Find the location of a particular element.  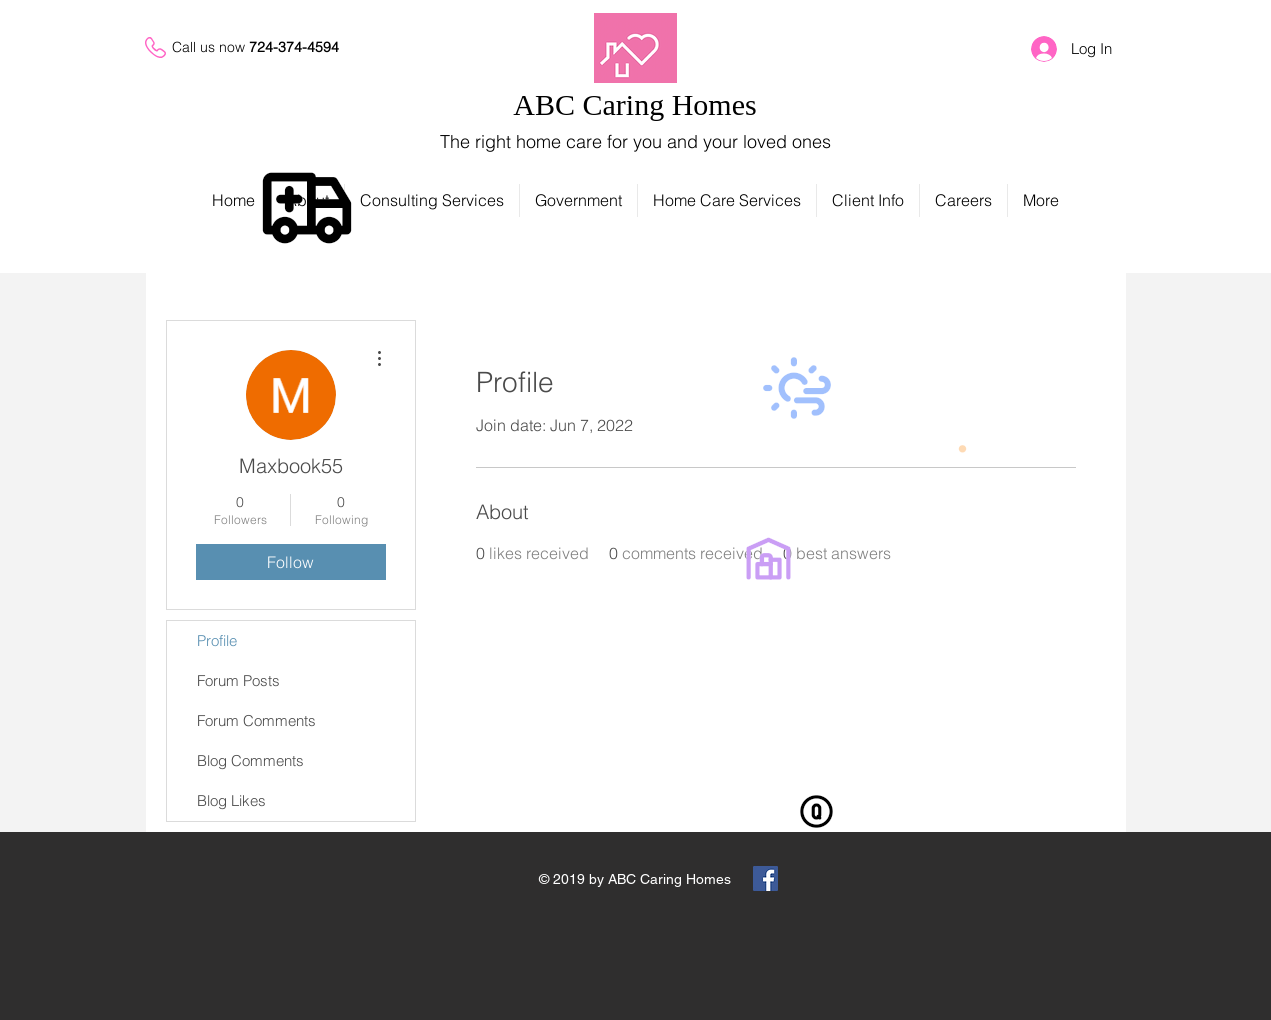

no wifi signal available is located at coordinates (962, 413).